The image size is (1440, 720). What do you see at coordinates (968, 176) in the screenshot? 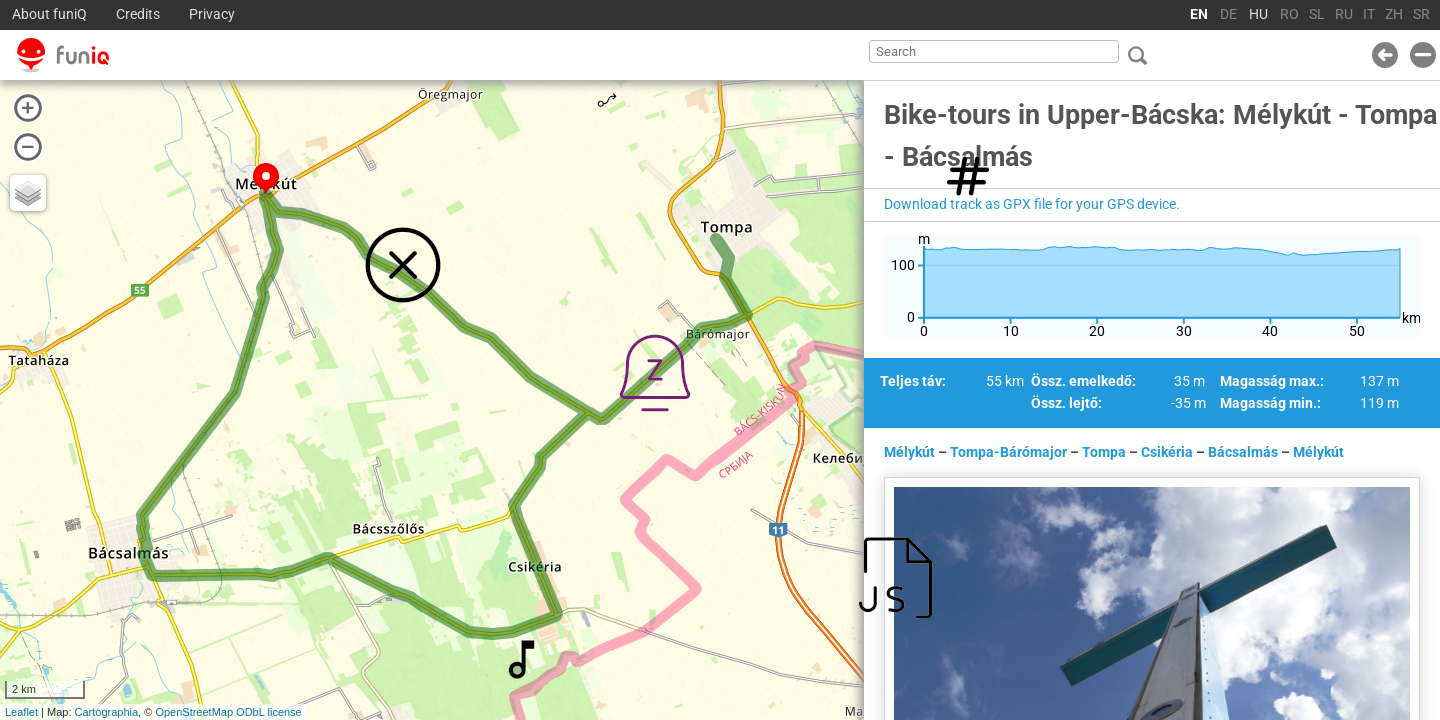
I see `view or add hashtags` at bounding box center [968, 176].